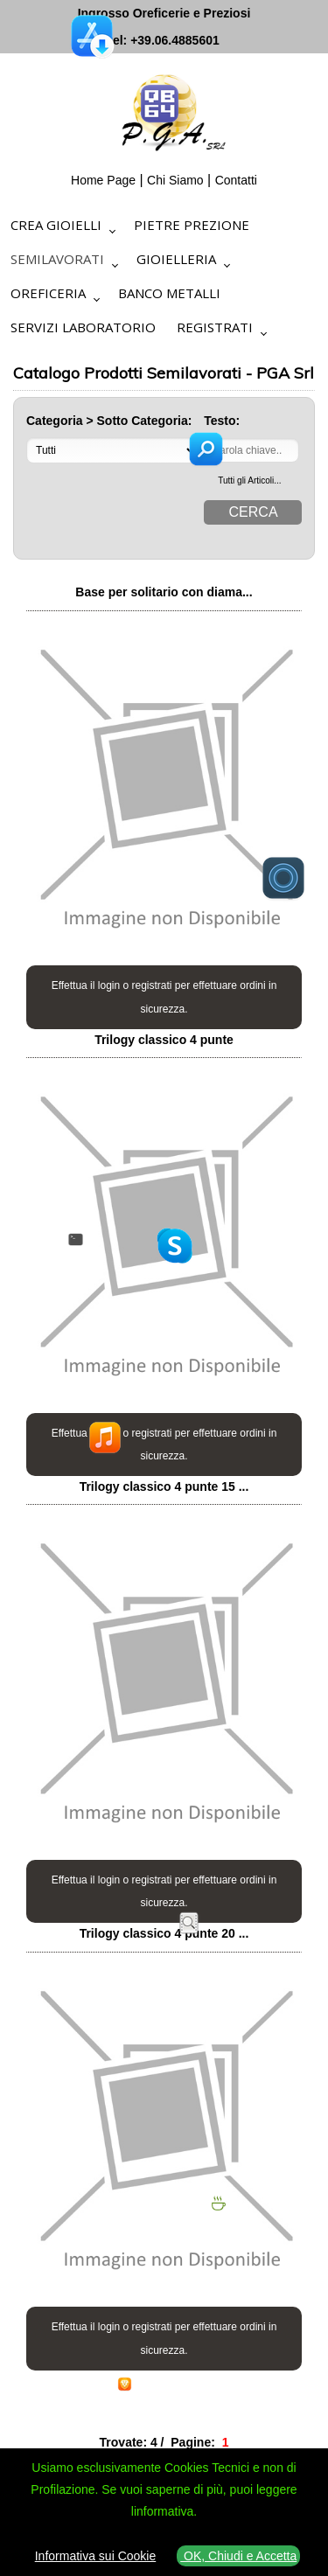  What do you see at coordinates (206, 449) in the screenshot?
I see `open search settings or preferences` at bounding box center [206, 449].